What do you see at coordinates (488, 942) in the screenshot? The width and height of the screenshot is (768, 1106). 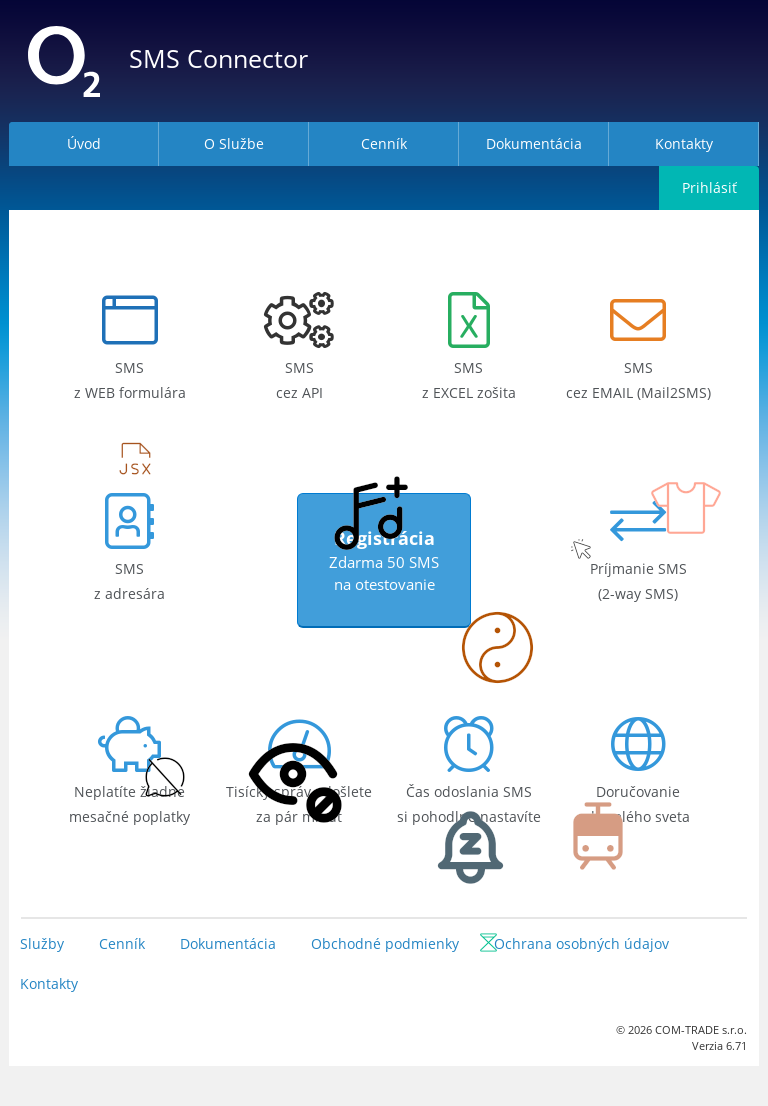 I see `indicates high time remaining or early stage of a process` at bounding box center [488, 942].